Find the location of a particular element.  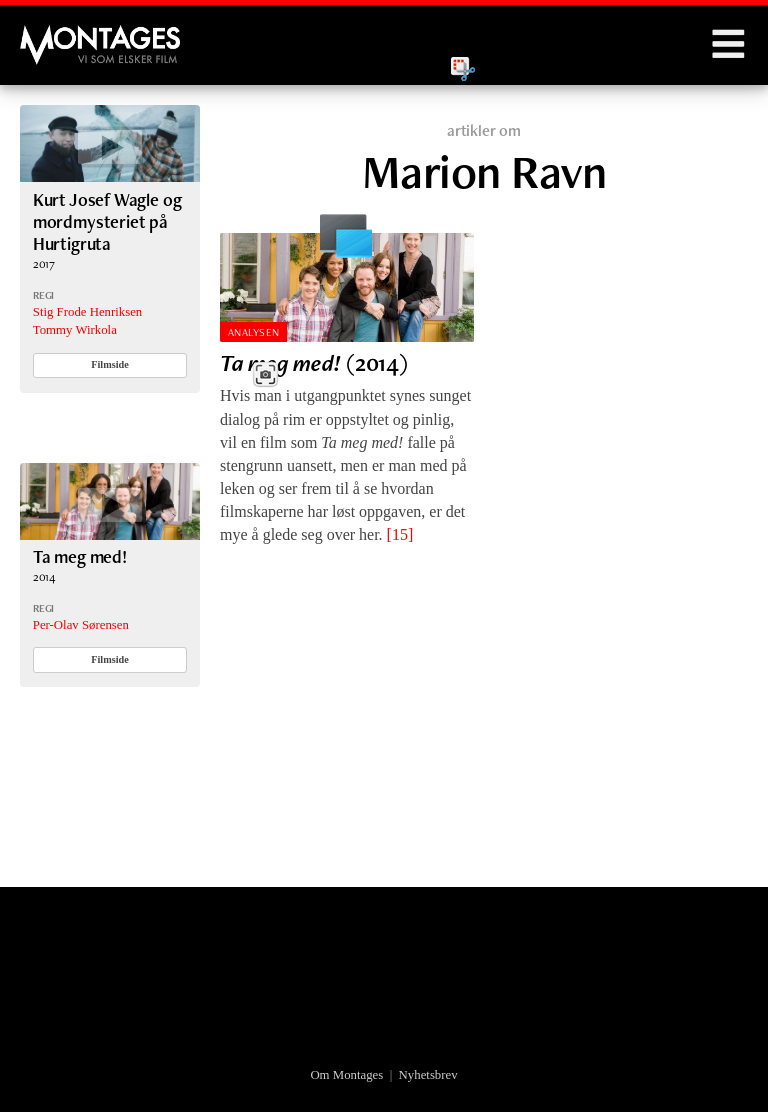

launch emulator application is located at coordinates (346, 236).